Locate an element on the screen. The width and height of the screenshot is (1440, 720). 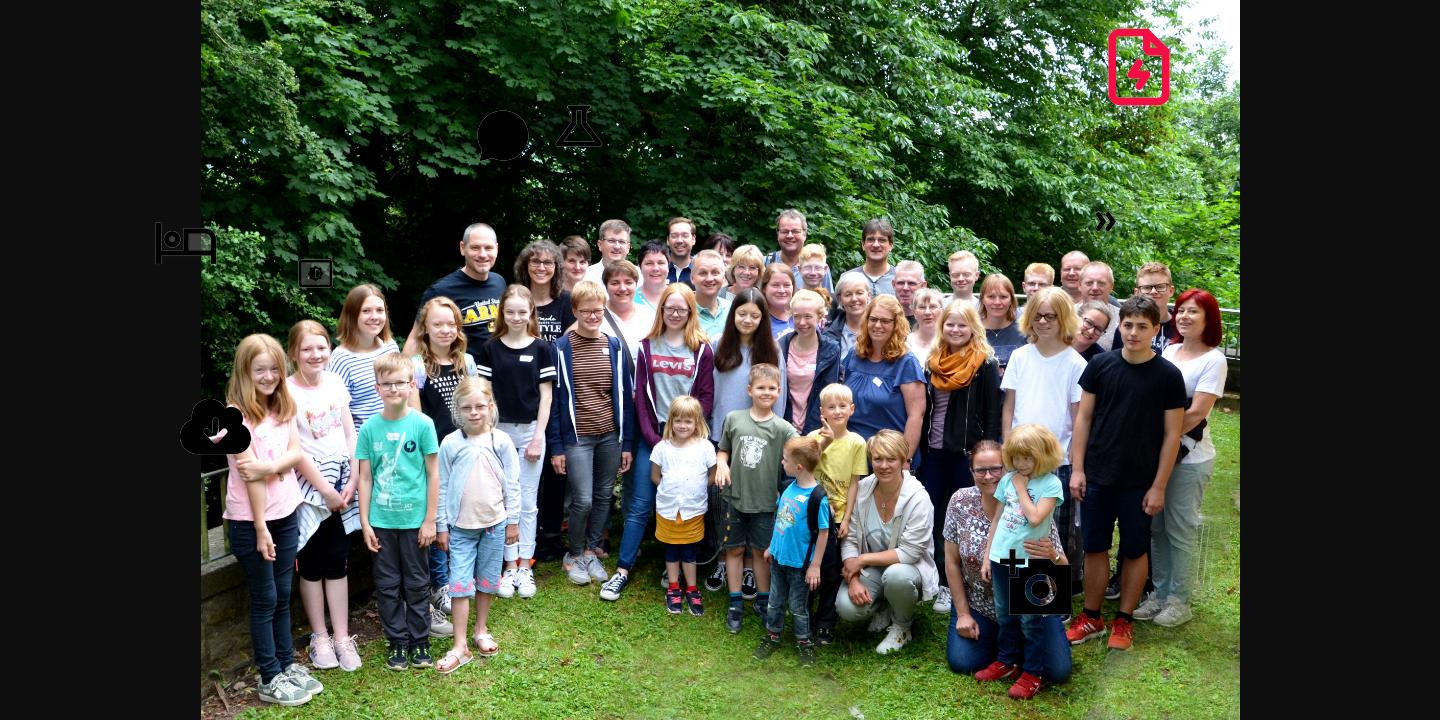
skip forward or advance to next item is located at coordinates (1104, 221).